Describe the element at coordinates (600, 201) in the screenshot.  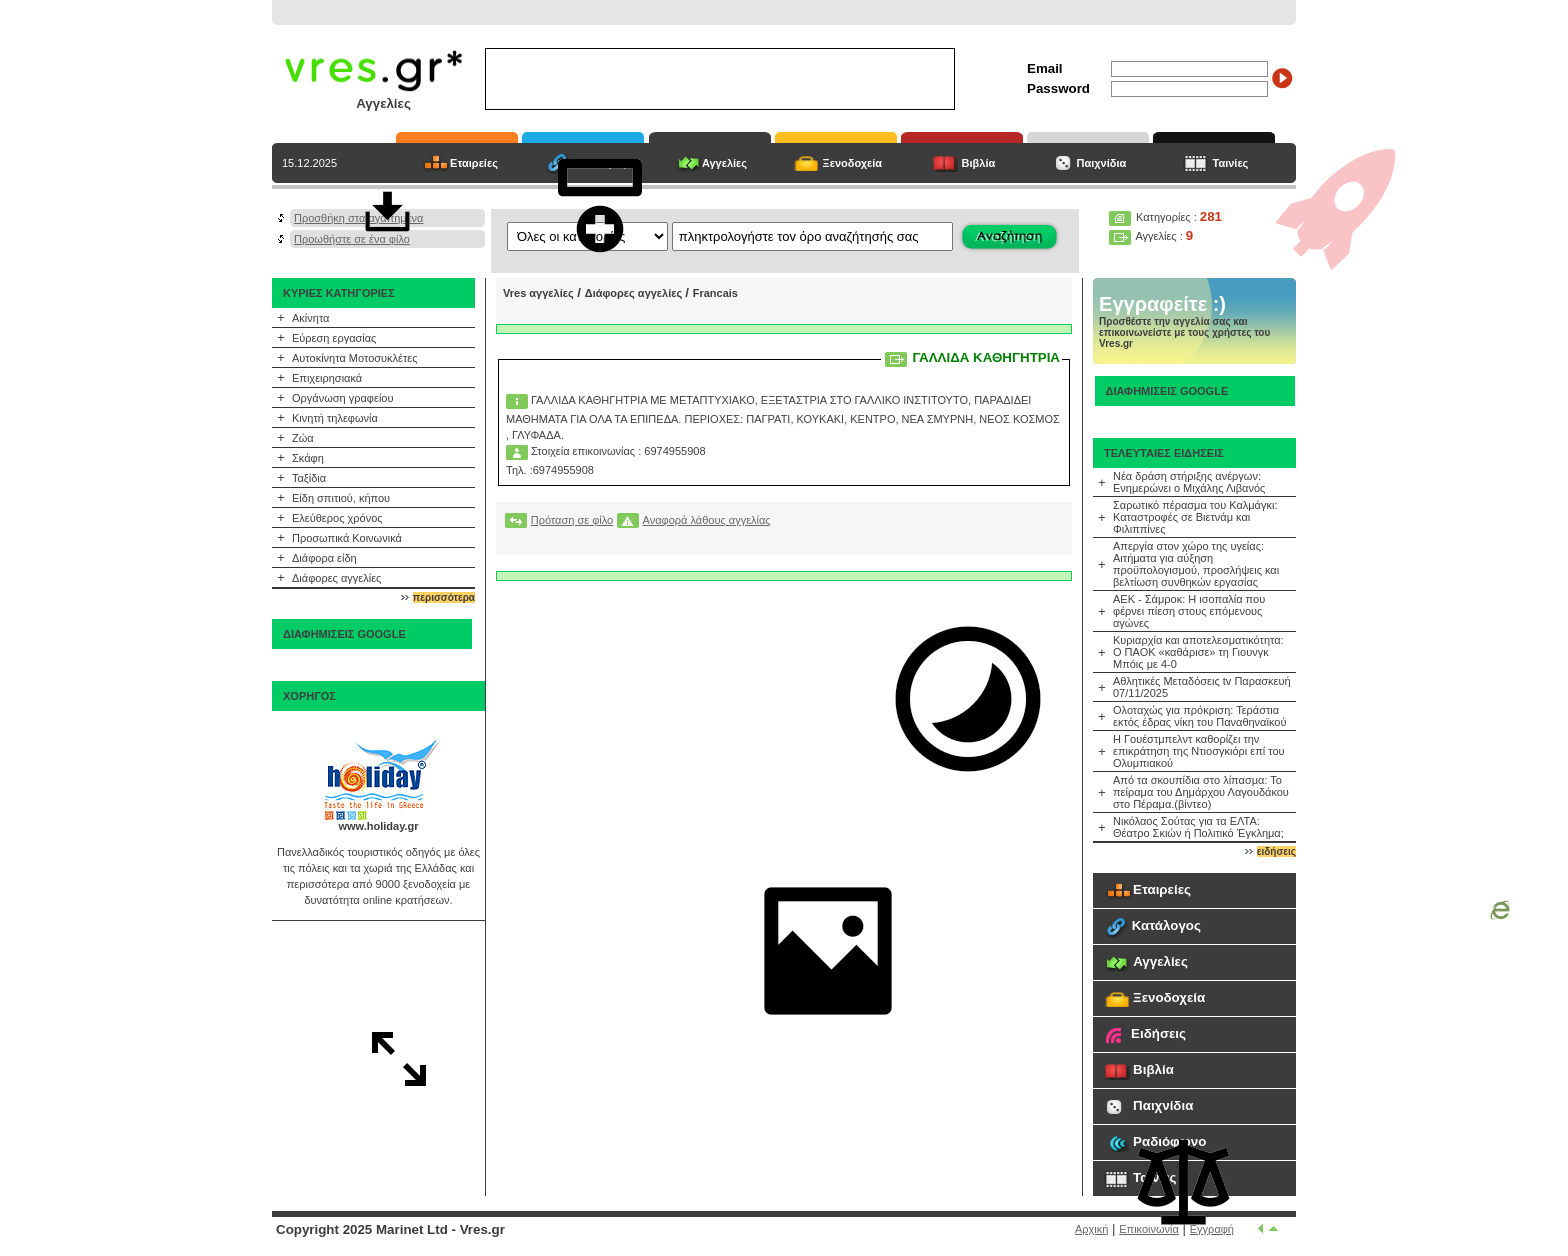
I see `insert a new row below the current selection` at that location.